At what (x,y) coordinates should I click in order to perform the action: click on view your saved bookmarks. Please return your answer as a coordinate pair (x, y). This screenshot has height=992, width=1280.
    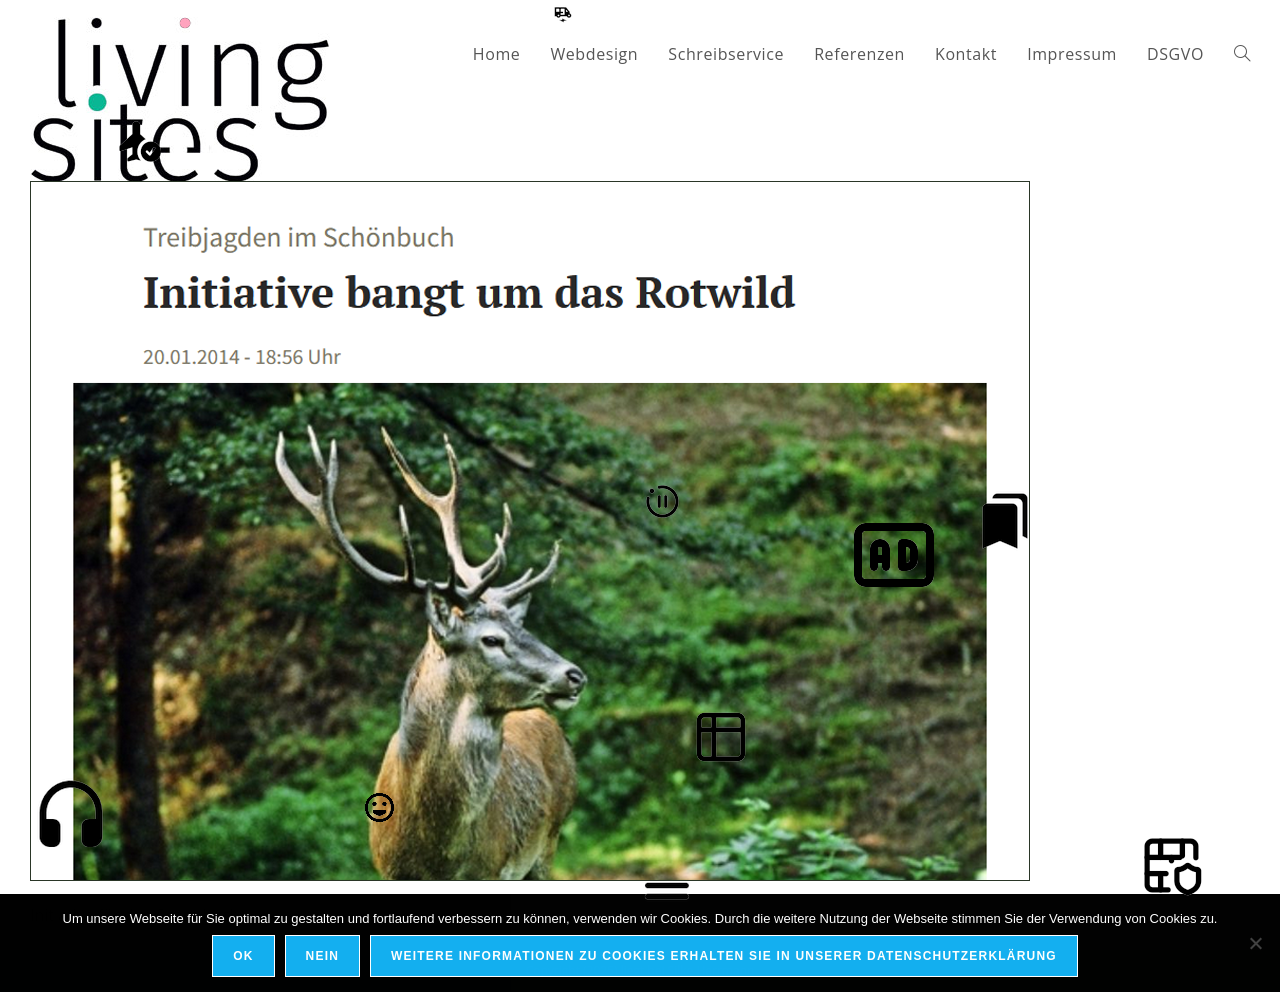
    Looking at the image, I should click on (1005, 521).